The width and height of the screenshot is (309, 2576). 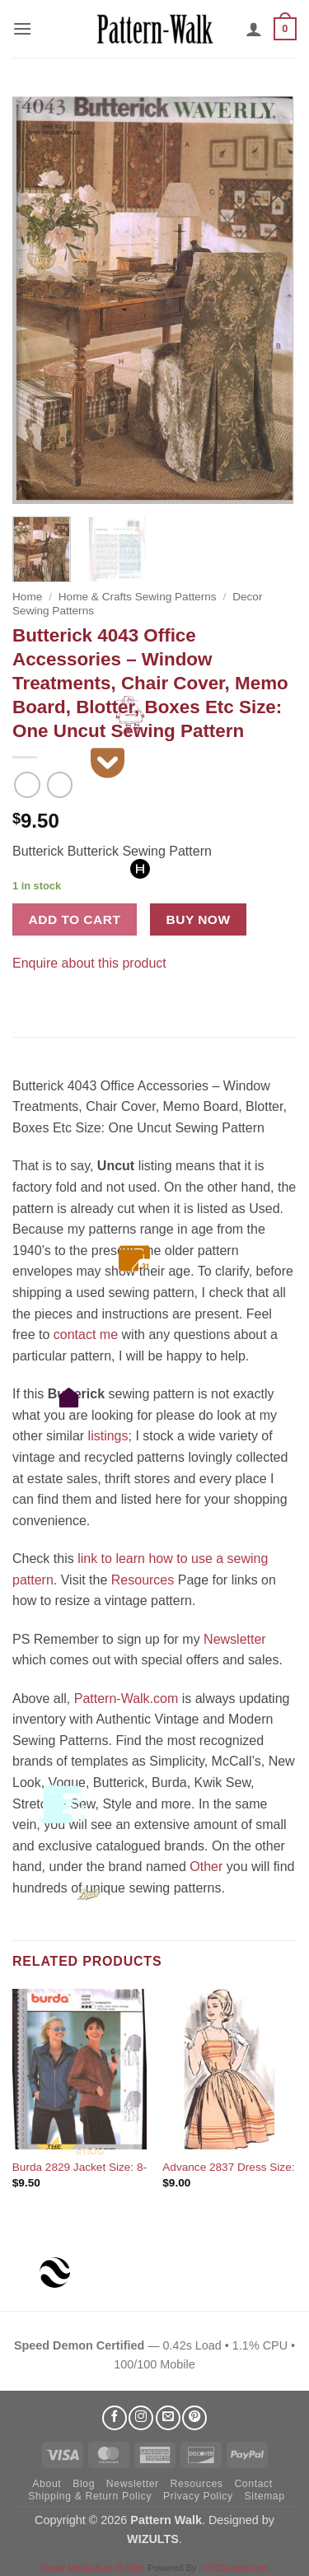 What do you see at coordinates (134, 1258) in the screenshot?
I see `open Proton Calendar app` at bounding box center [134, 1258].